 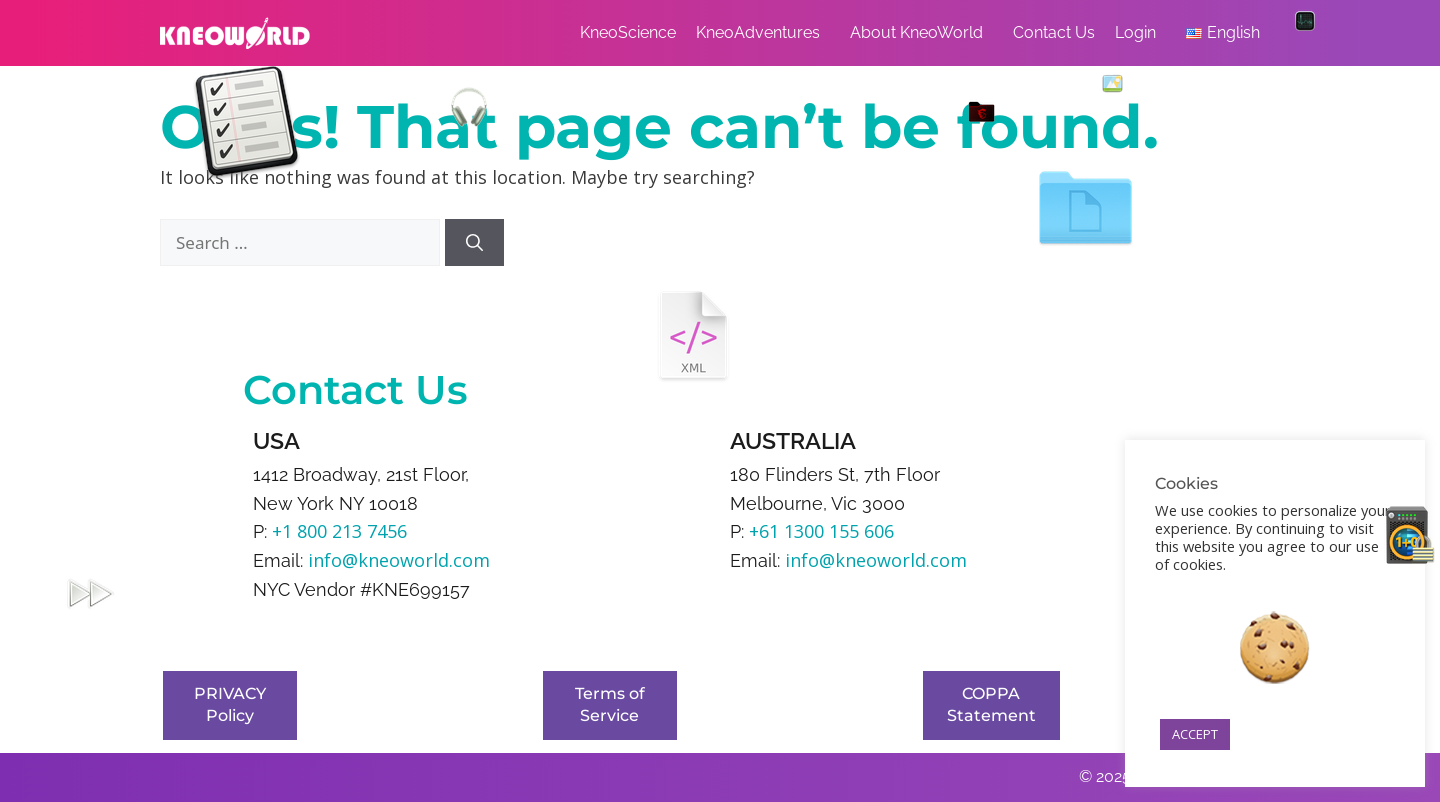 What do you see at coordinates (1407, 535) in the screenshot?
I see `locked RAID 10 storage volume` at bounding box center [1407, 535].